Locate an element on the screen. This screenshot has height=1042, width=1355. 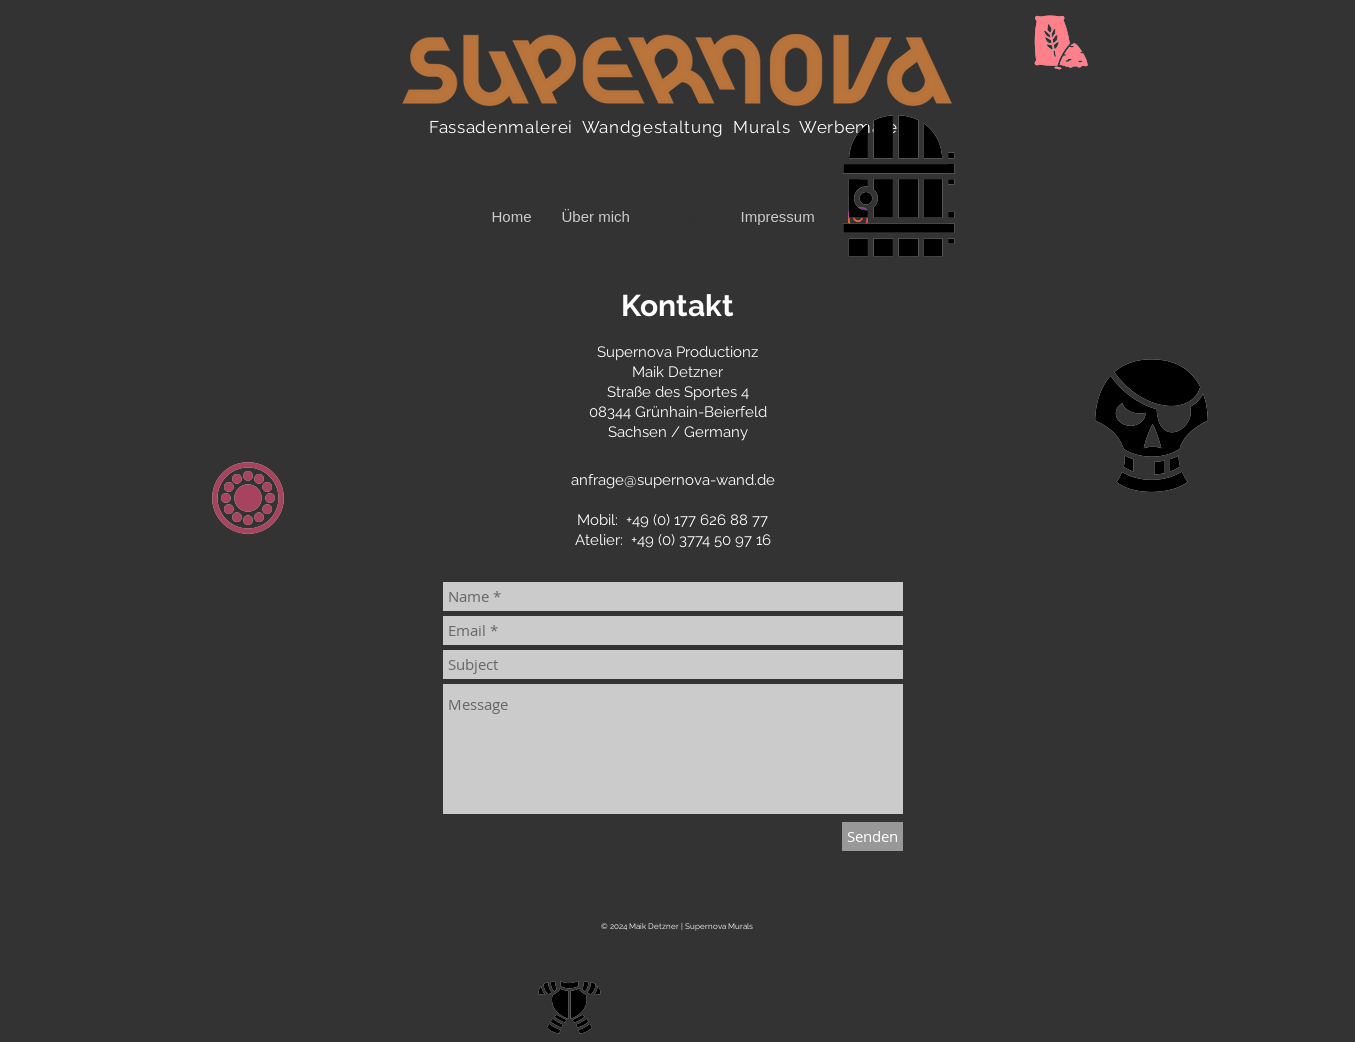
access pirate or nautical themed game content is located at coordinates (1151, 425).